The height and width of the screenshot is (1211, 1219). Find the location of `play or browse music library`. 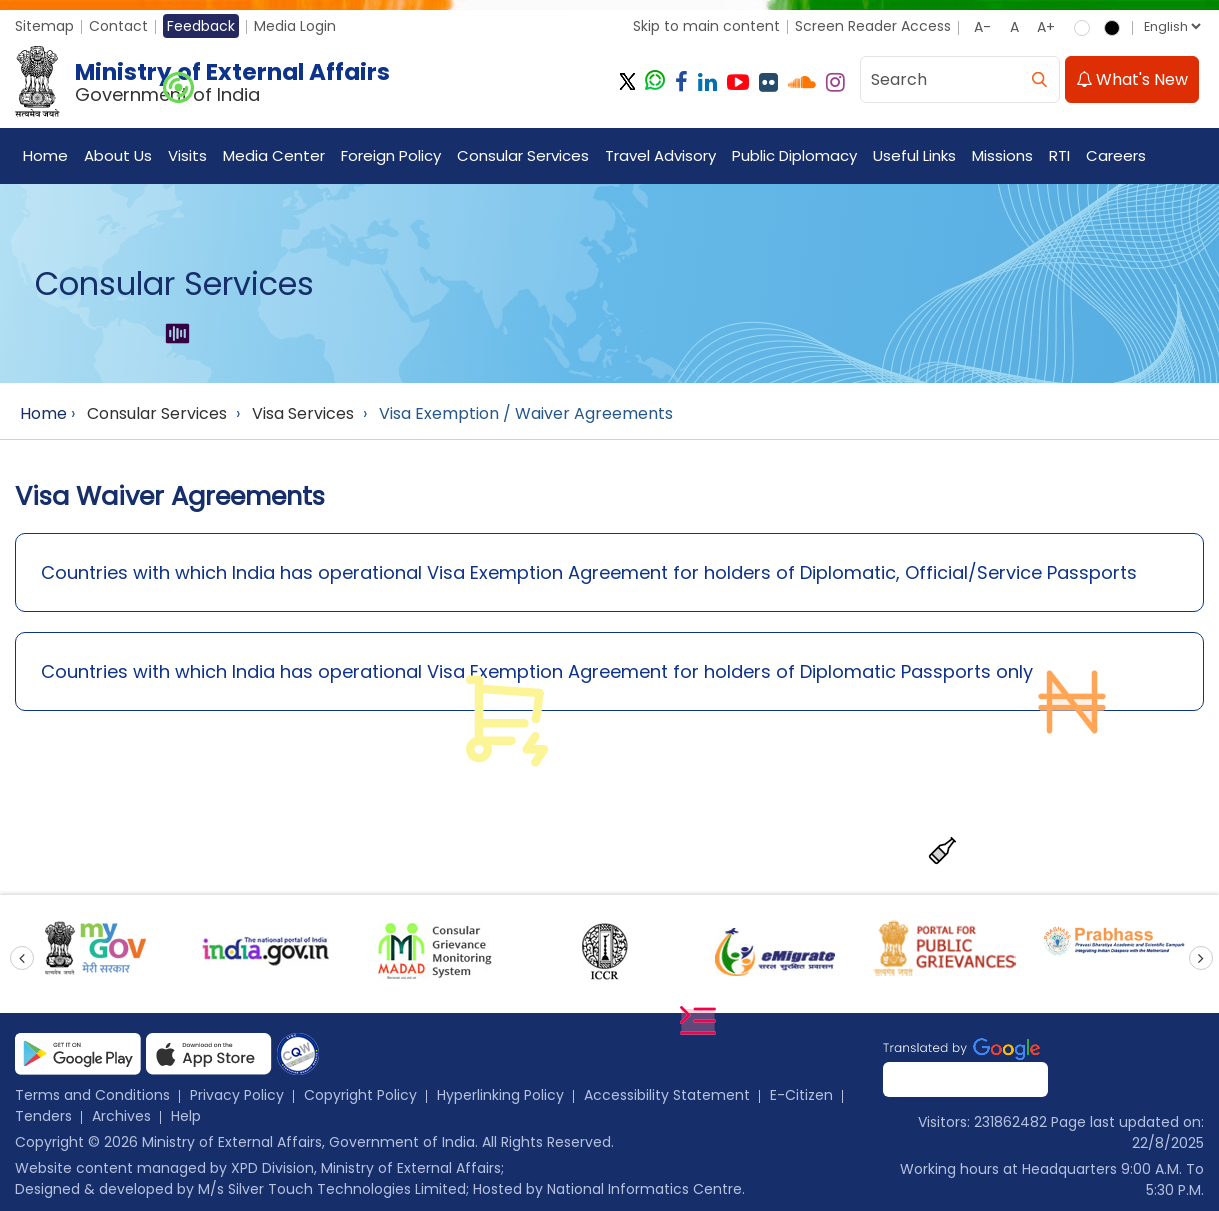

play or browse music library is located at coordinates (178, 87).